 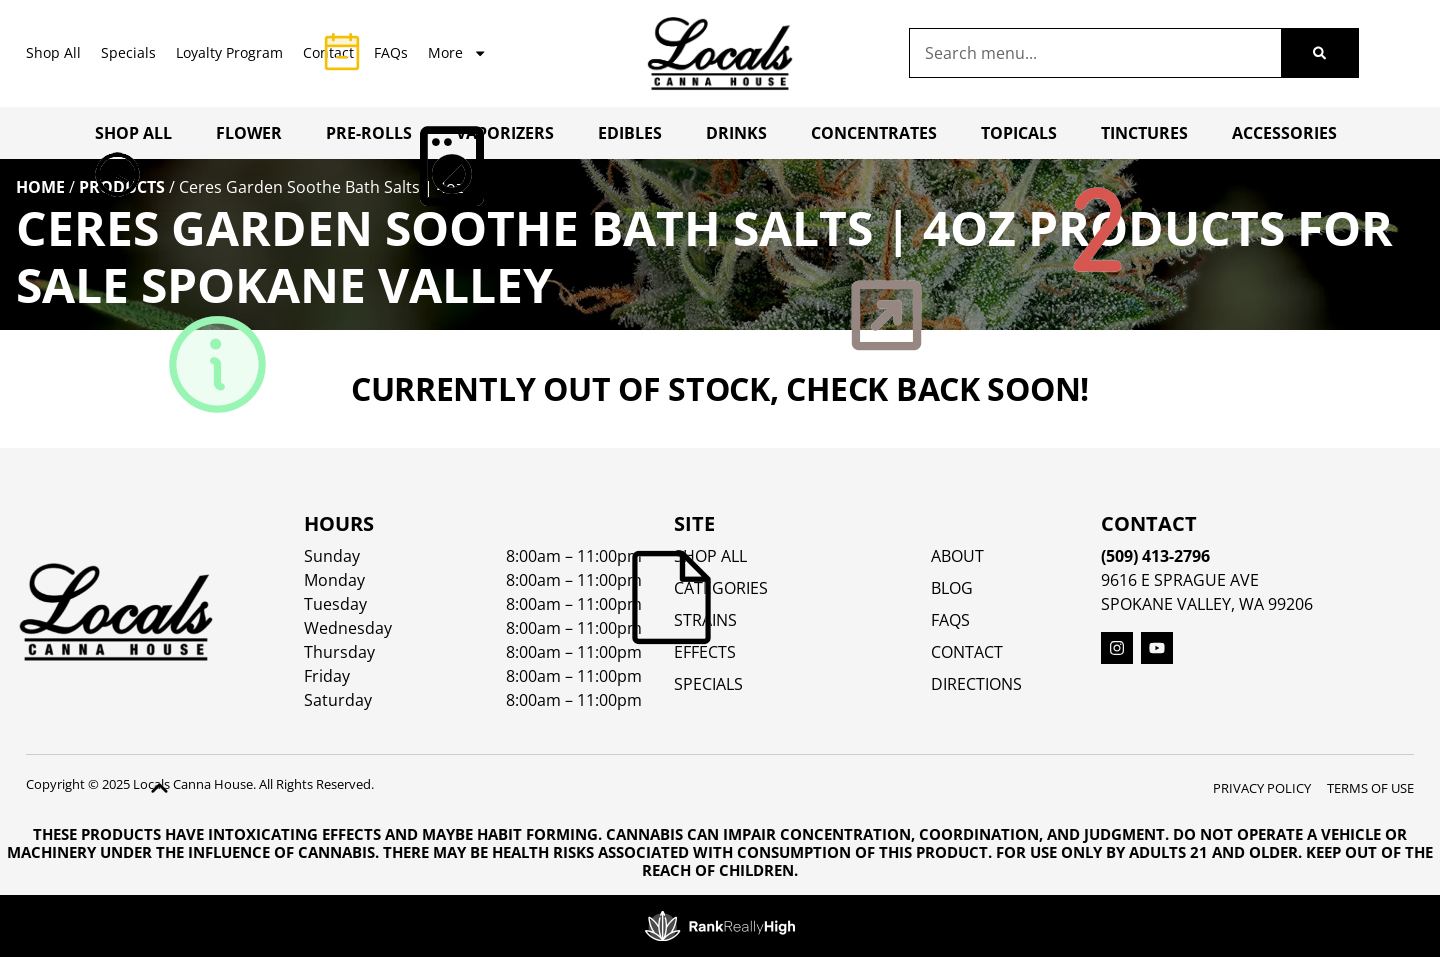 What do you see at coordinates (117, 174) in the screenshot?
I see `view time or clock settings` at bounding box center [117, 174].